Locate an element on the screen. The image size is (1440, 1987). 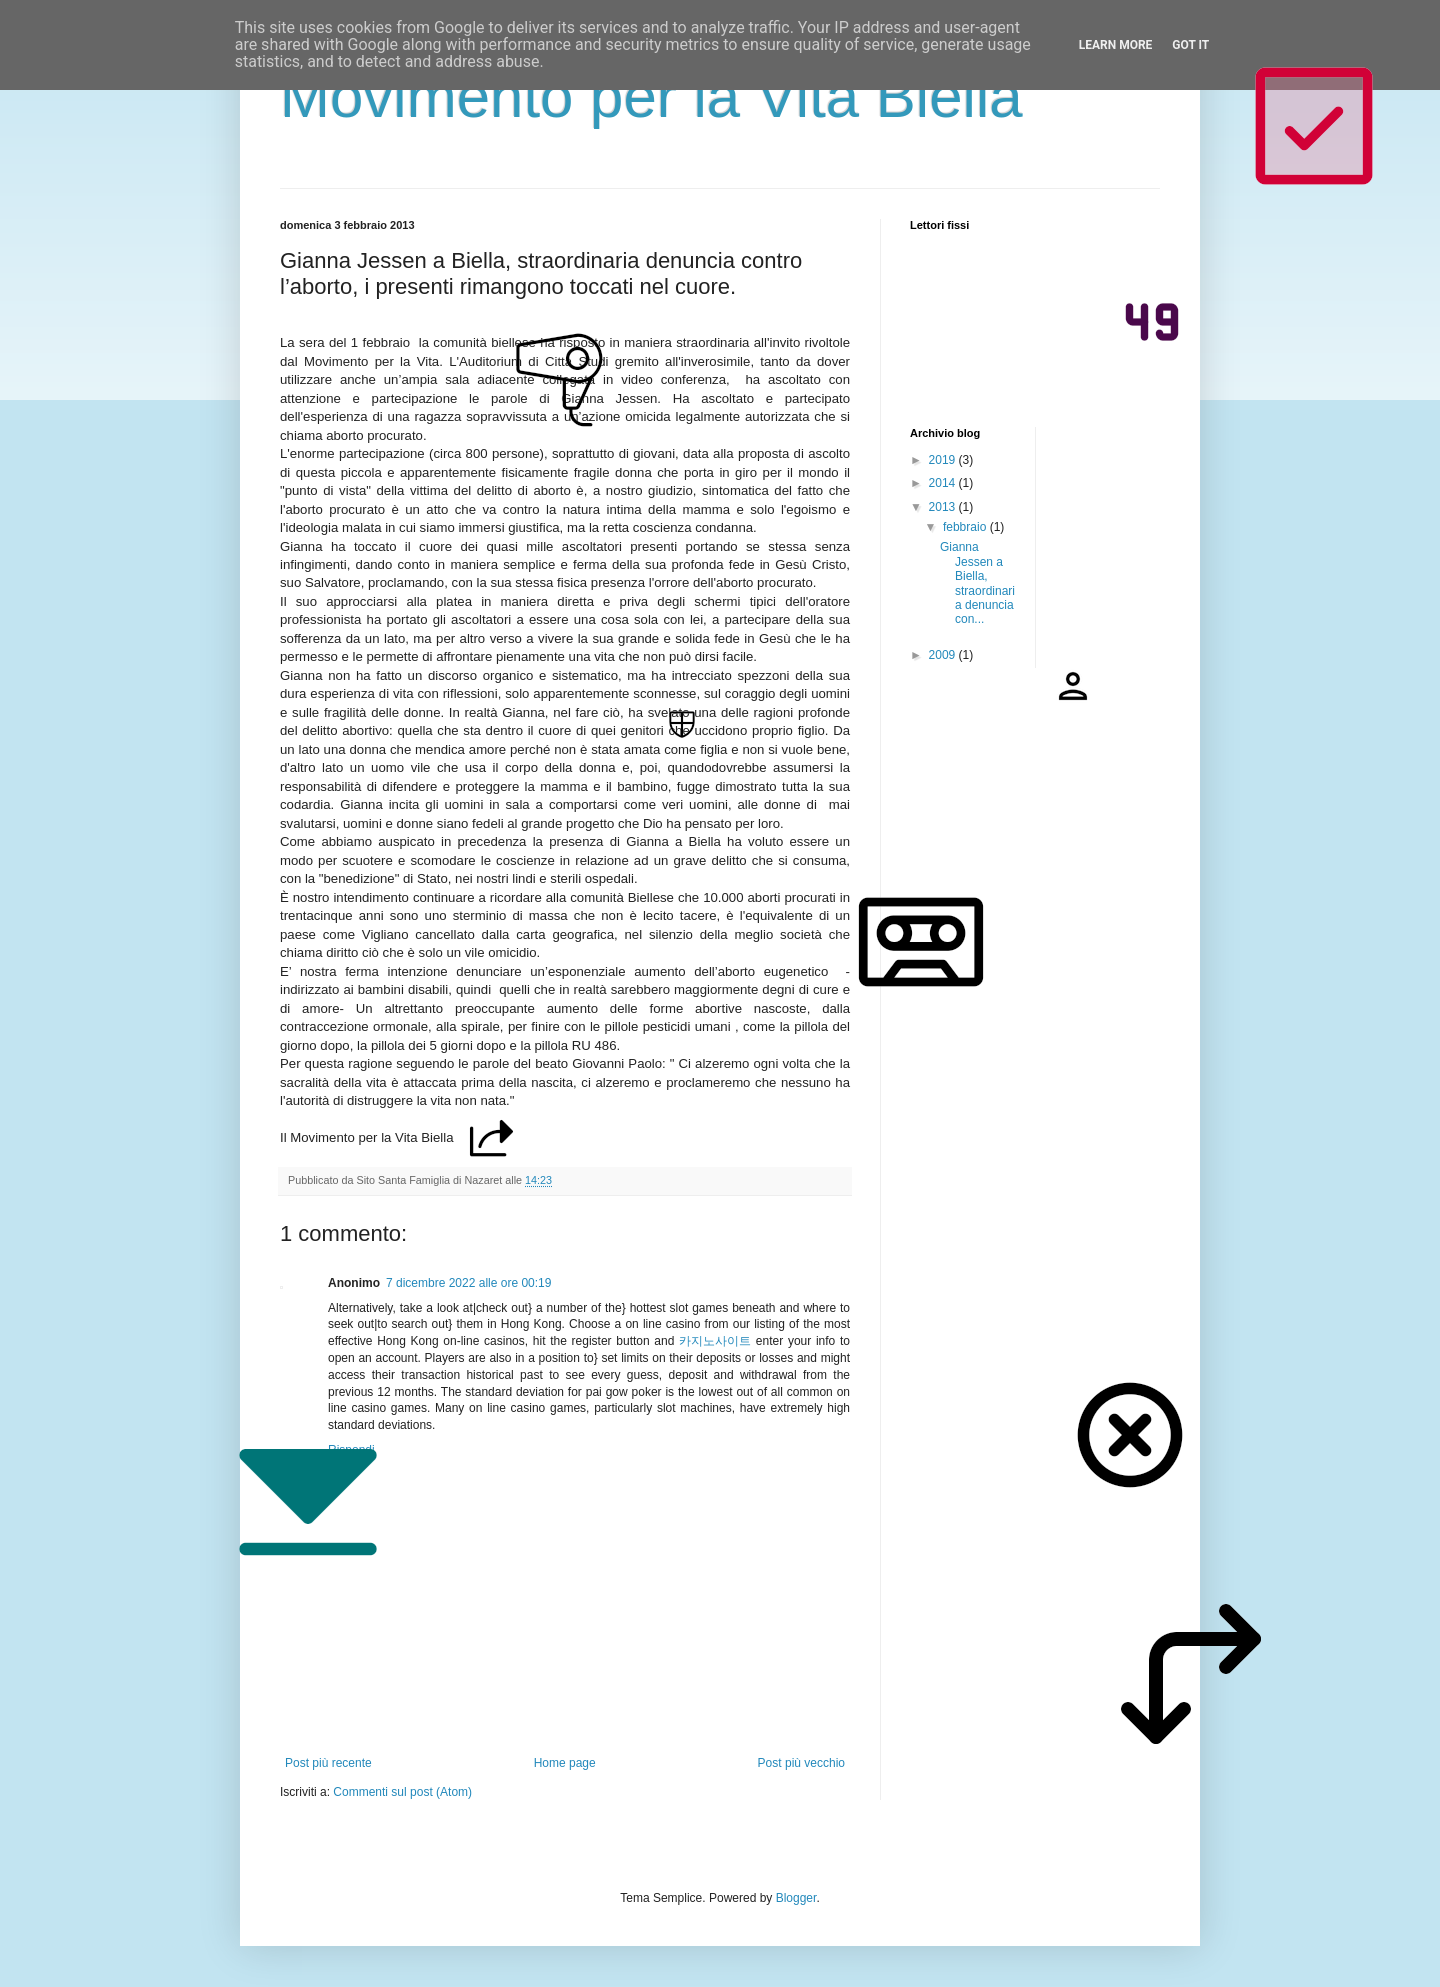
view security or protection settings is located at coordinates (682, 723).